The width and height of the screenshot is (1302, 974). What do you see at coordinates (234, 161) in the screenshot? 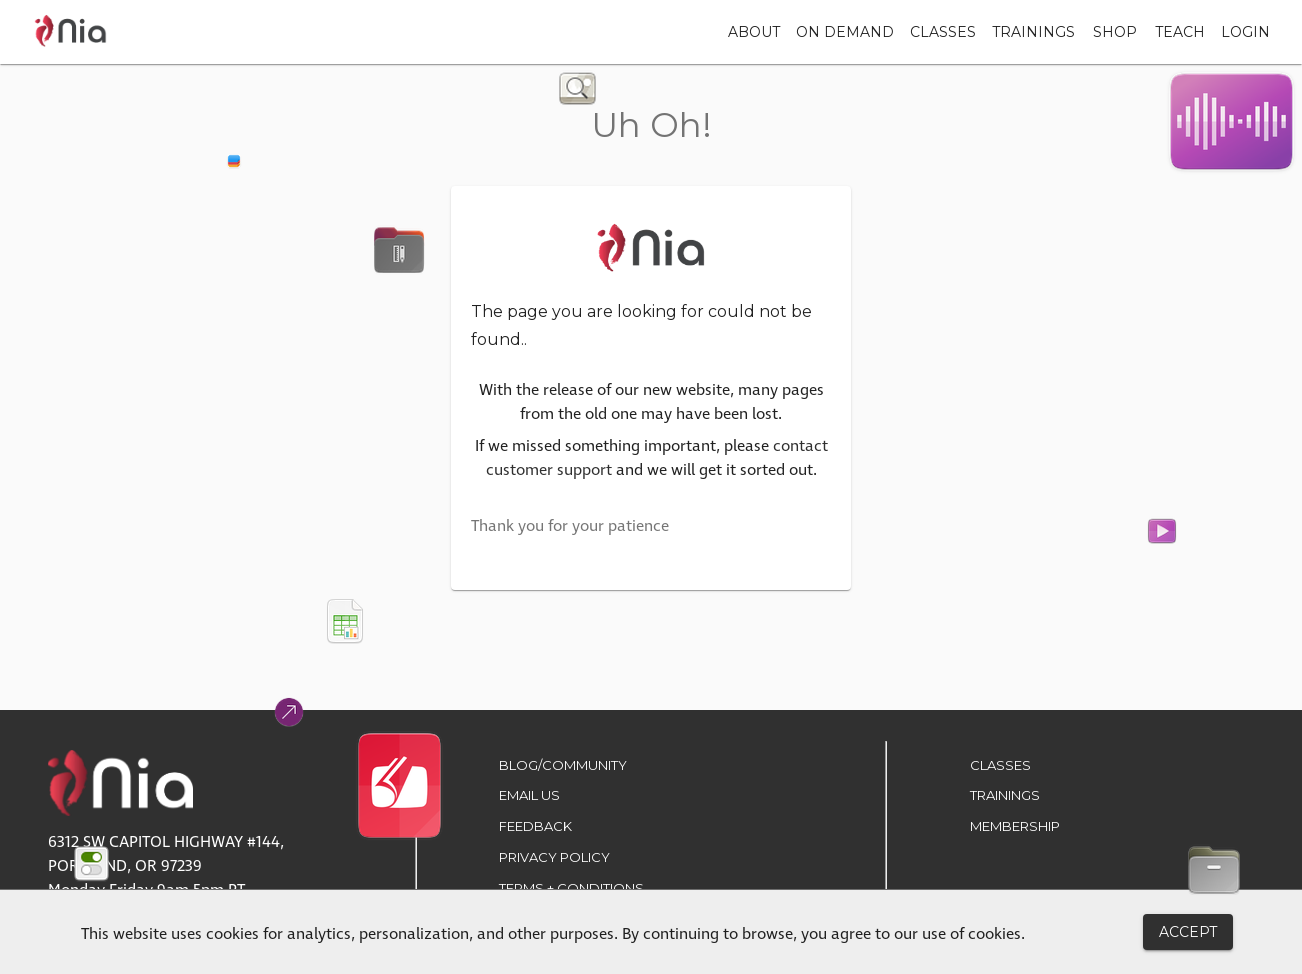
I see `open buho app for mac` at bounding box center [234, 161].